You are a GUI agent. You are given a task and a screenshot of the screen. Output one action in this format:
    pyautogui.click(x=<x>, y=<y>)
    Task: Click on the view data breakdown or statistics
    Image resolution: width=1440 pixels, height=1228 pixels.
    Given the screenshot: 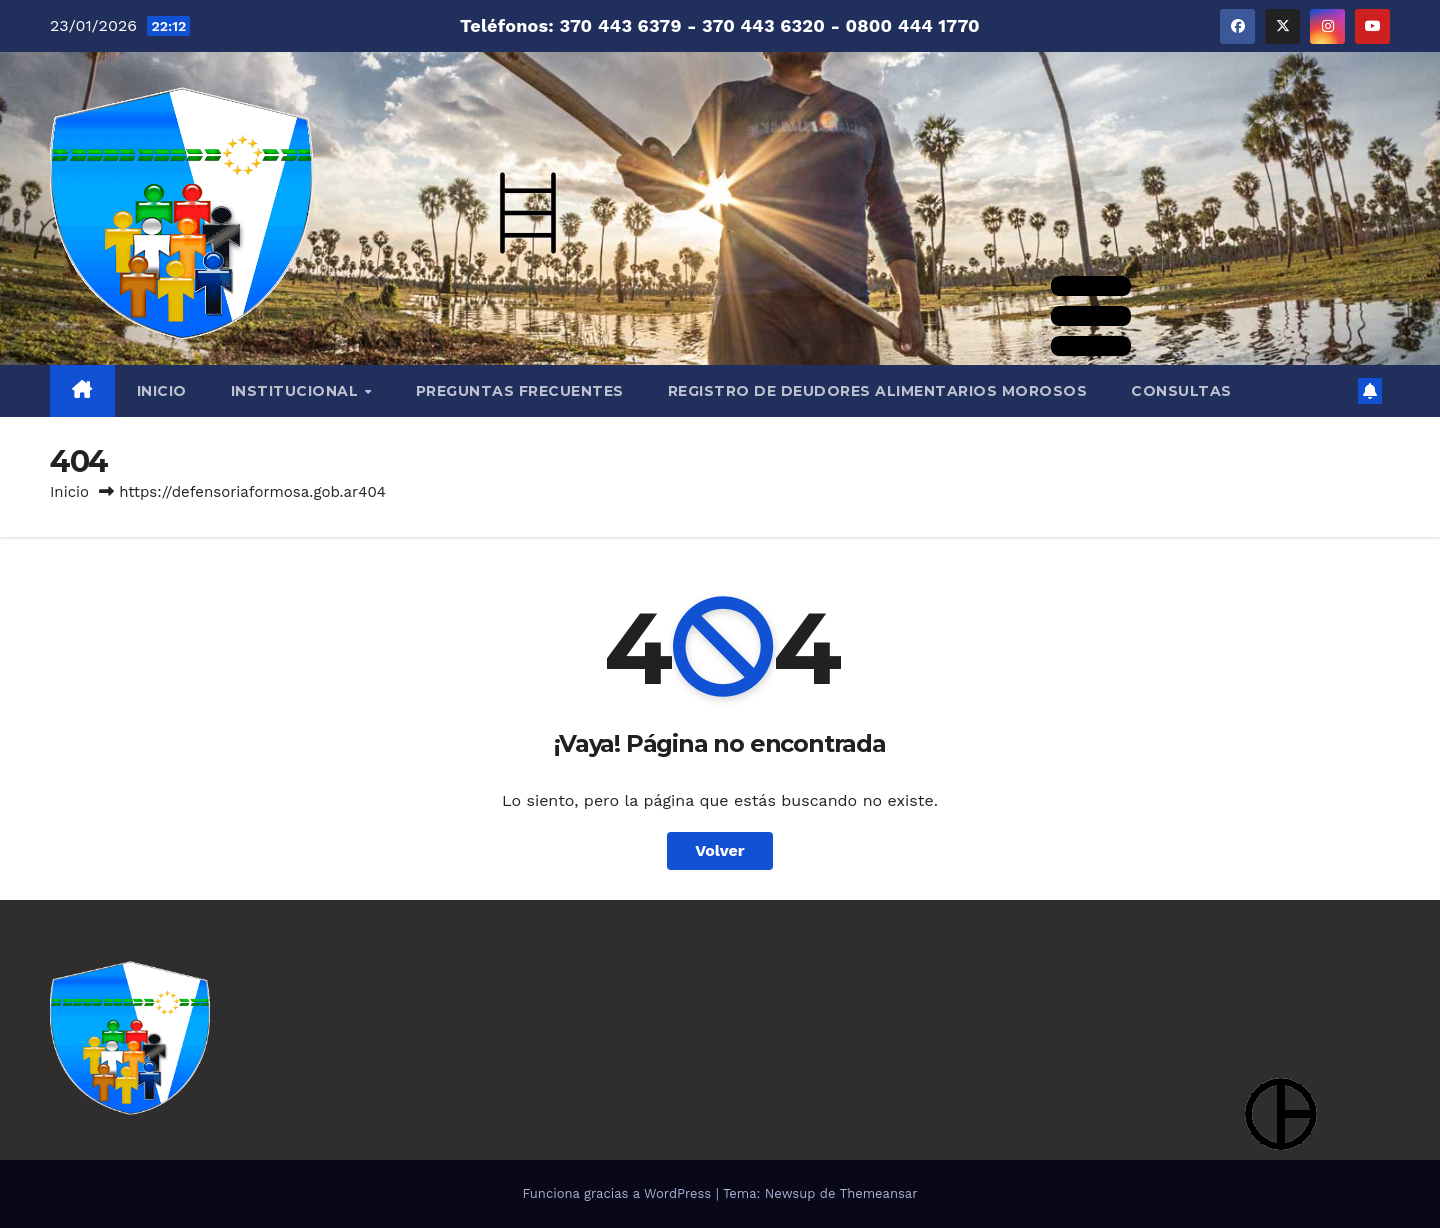 What is the action you would take?
    pyautogui.click(x=1281, y=1114)
    